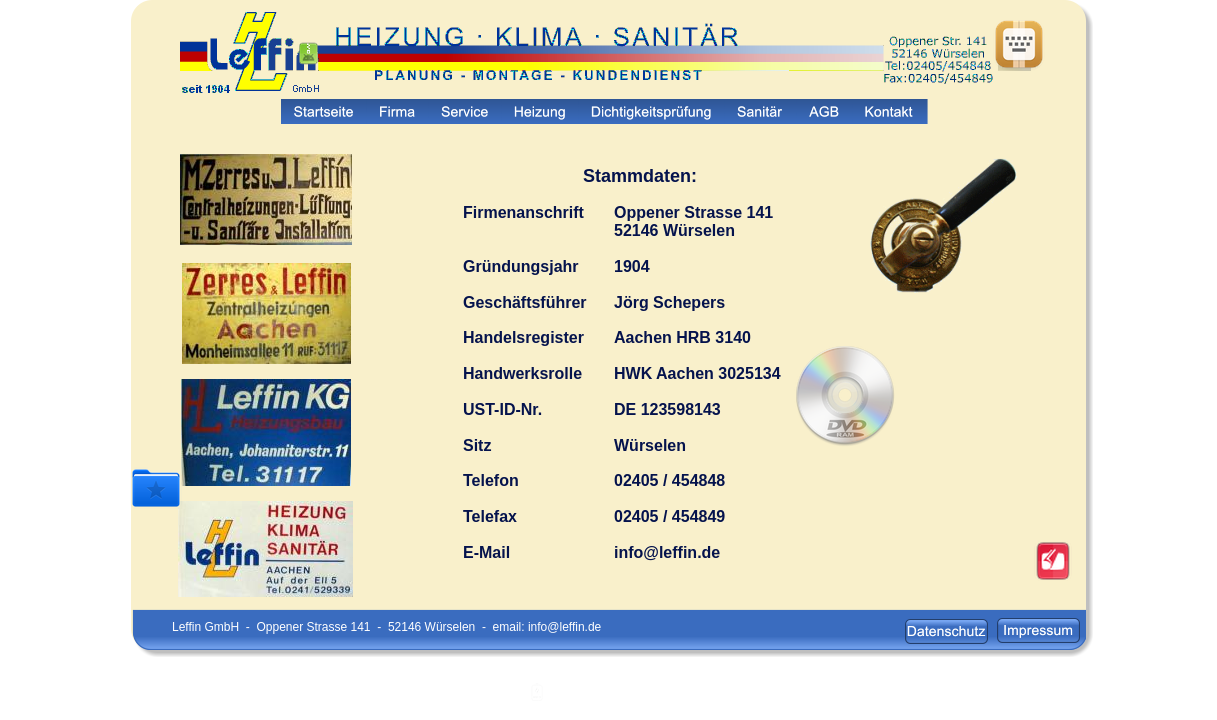 This screenshot has width=1217, height=720. I want to click on battery connected to uninterruptible power supply (UPS), so click(537, 692).